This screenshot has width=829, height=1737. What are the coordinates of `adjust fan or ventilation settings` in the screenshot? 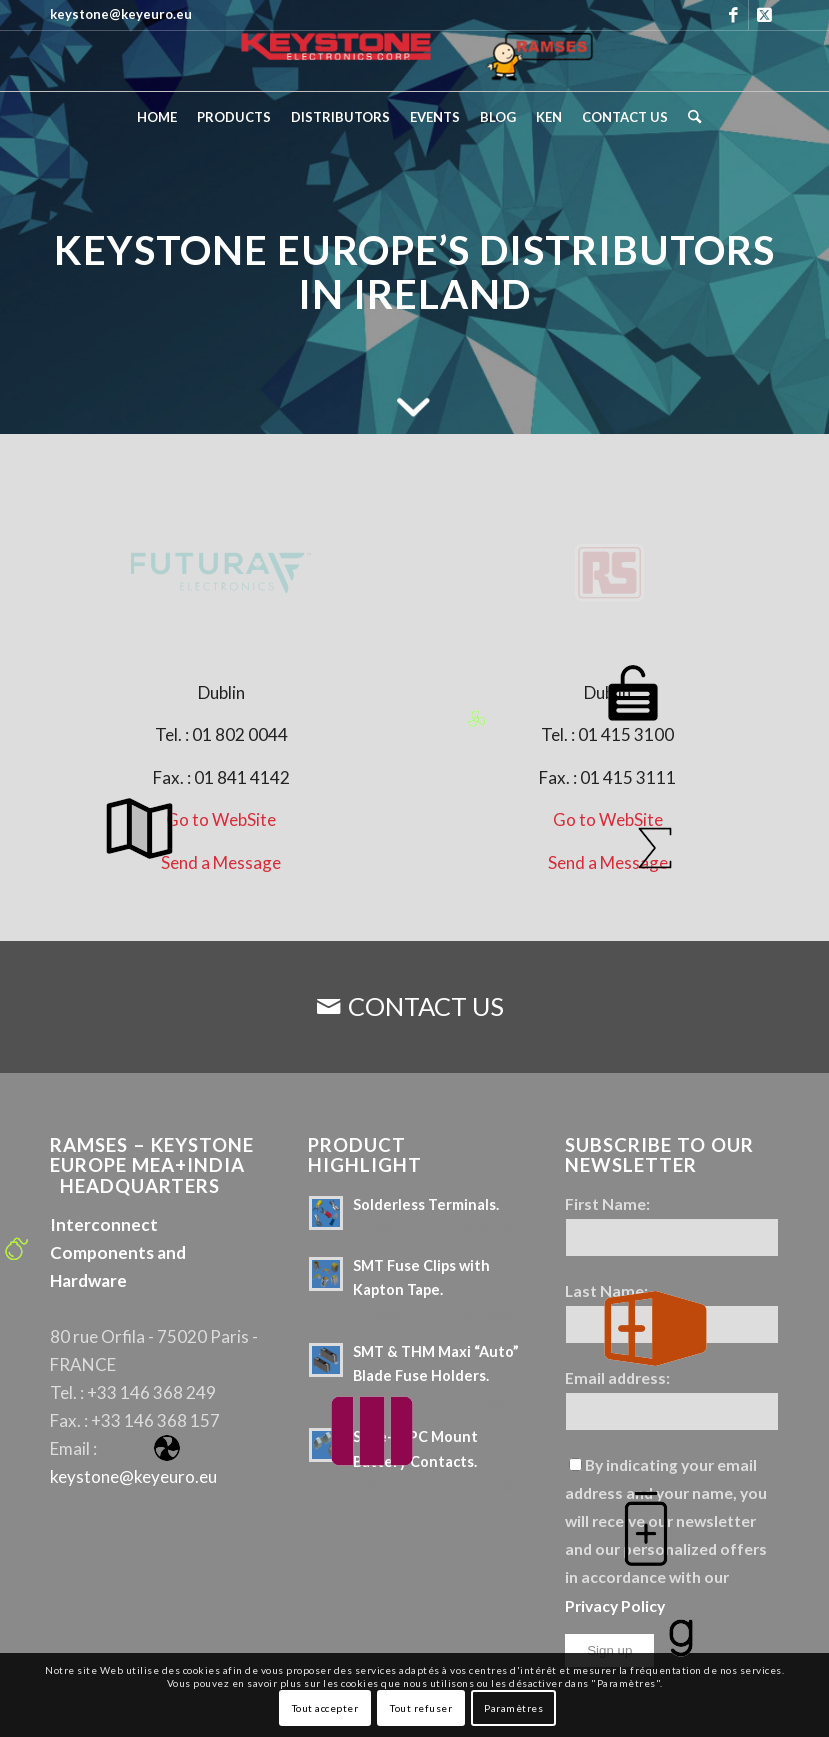 It's located at (476, 719).